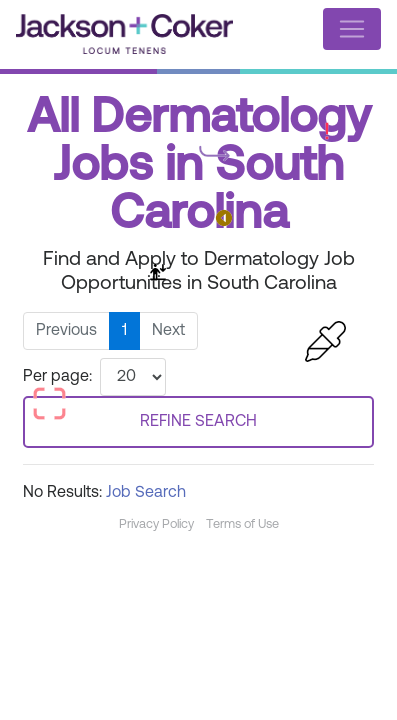 The height and width of the screenshot is (720, 397). What do you see at coordinates (325, 341) in the screenshot?
I see `sample a color from the canvas` at bounding box center [325, 341].